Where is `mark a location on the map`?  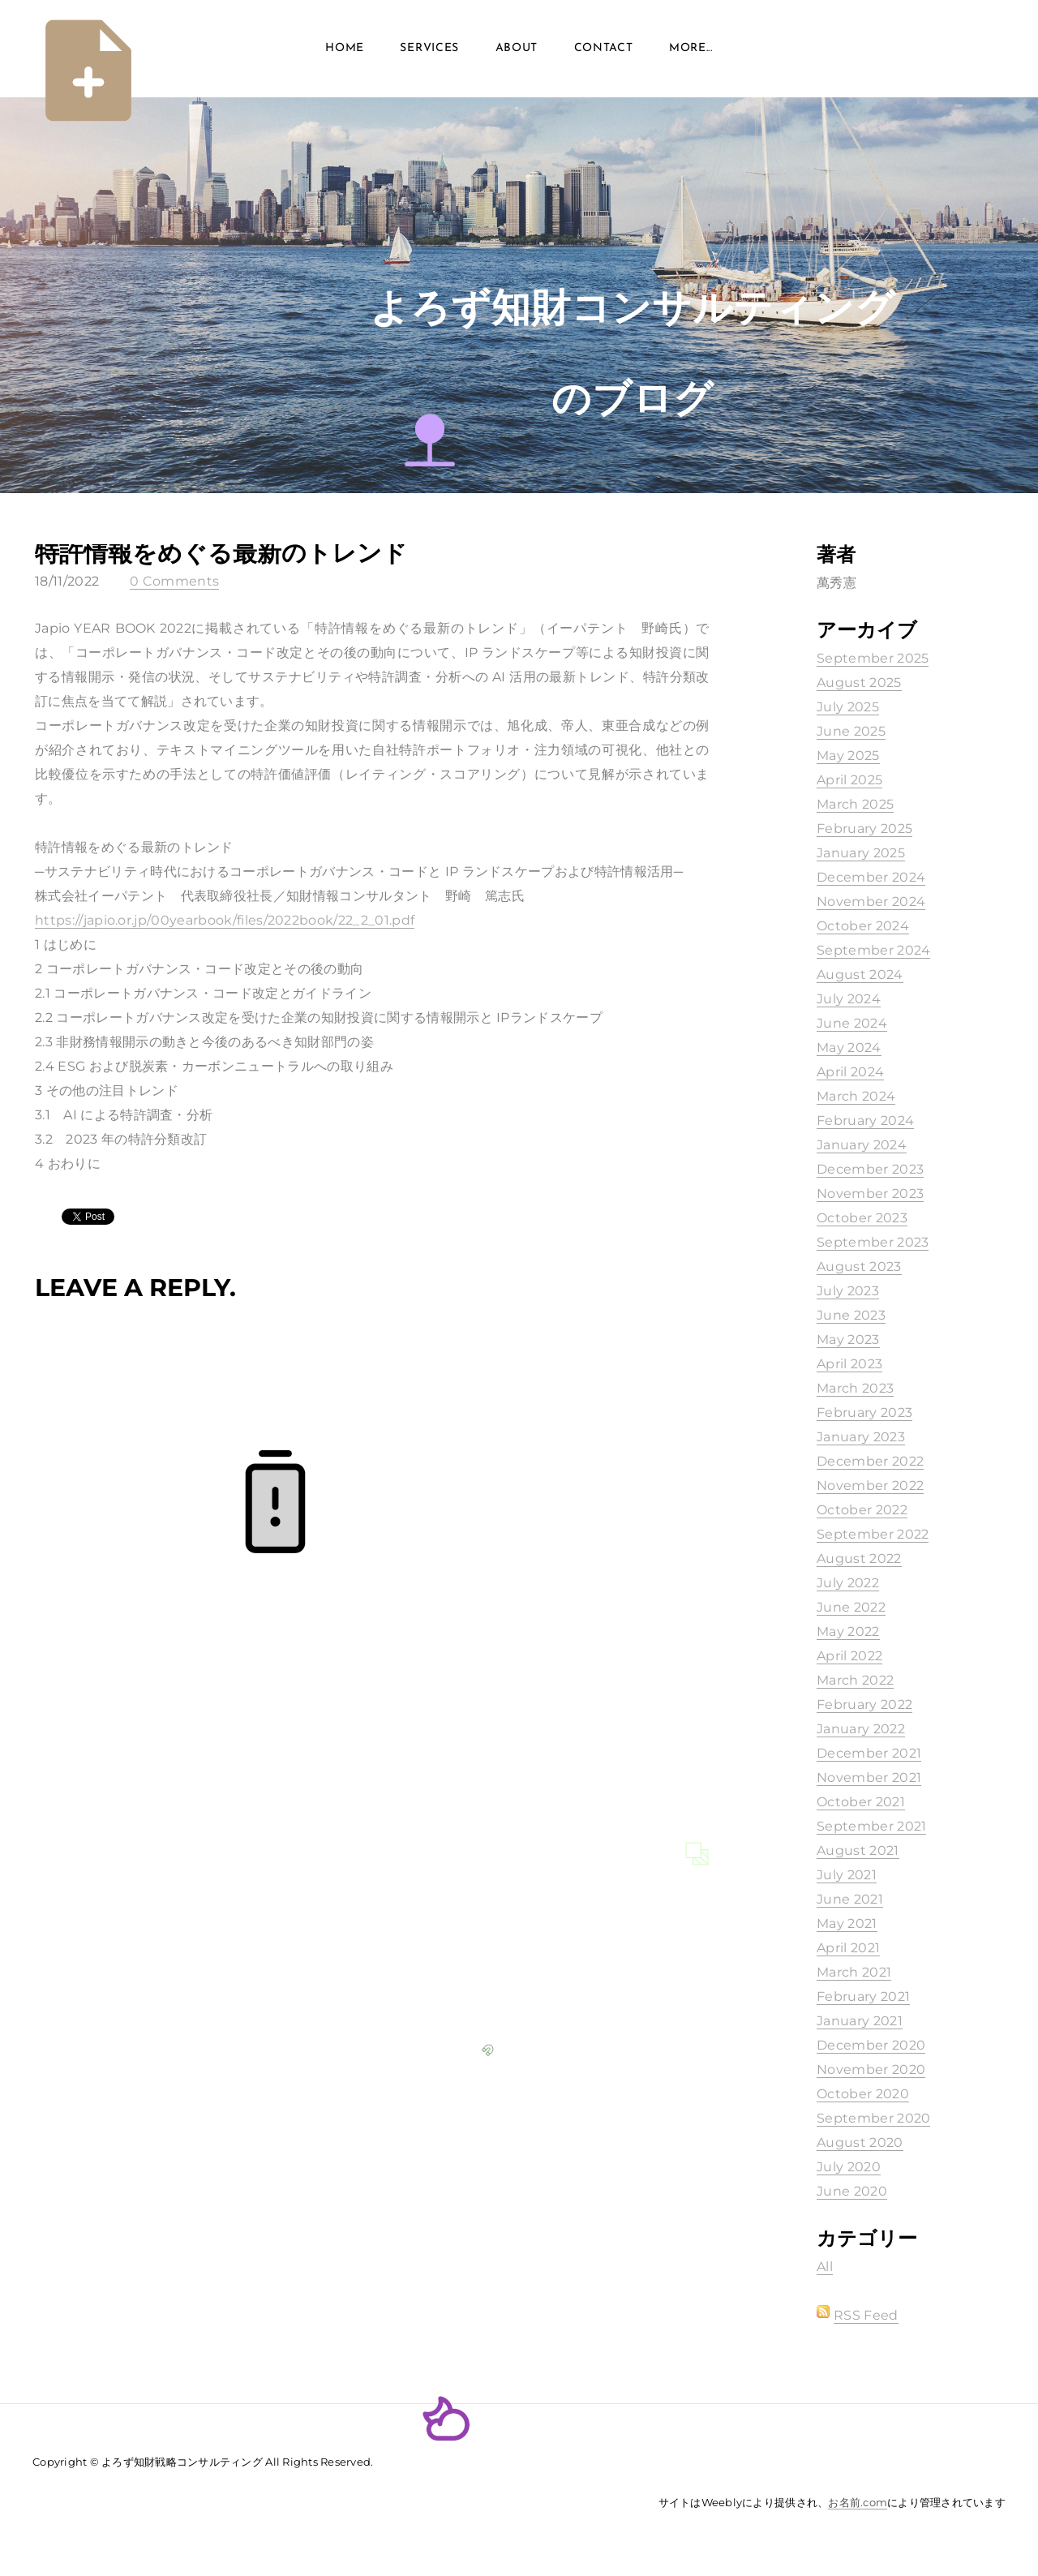
mark a location on the map is located at coordinates (430, 441).